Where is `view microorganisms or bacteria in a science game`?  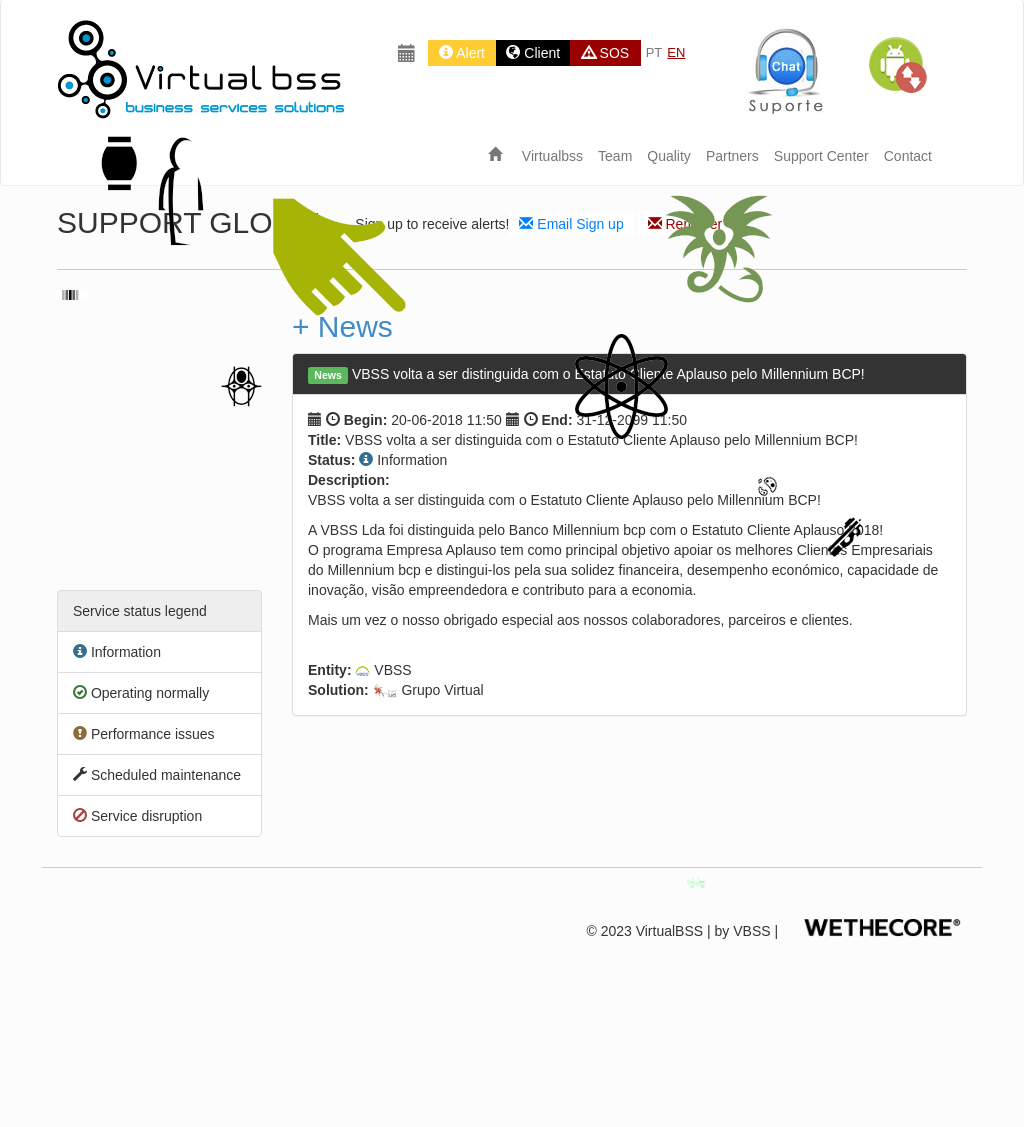
view microorganisms or bacteria in a science game is located at coordinates (767, 486).